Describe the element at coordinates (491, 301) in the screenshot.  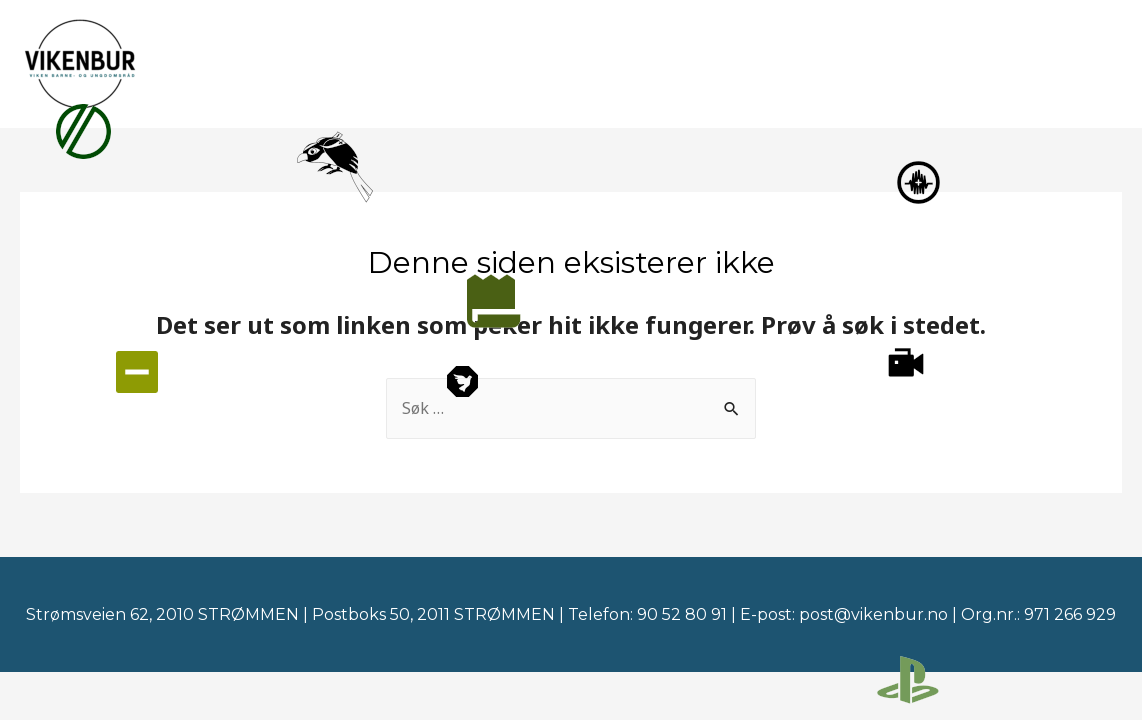
I see `view purchase receipt or transaction history` at that location.